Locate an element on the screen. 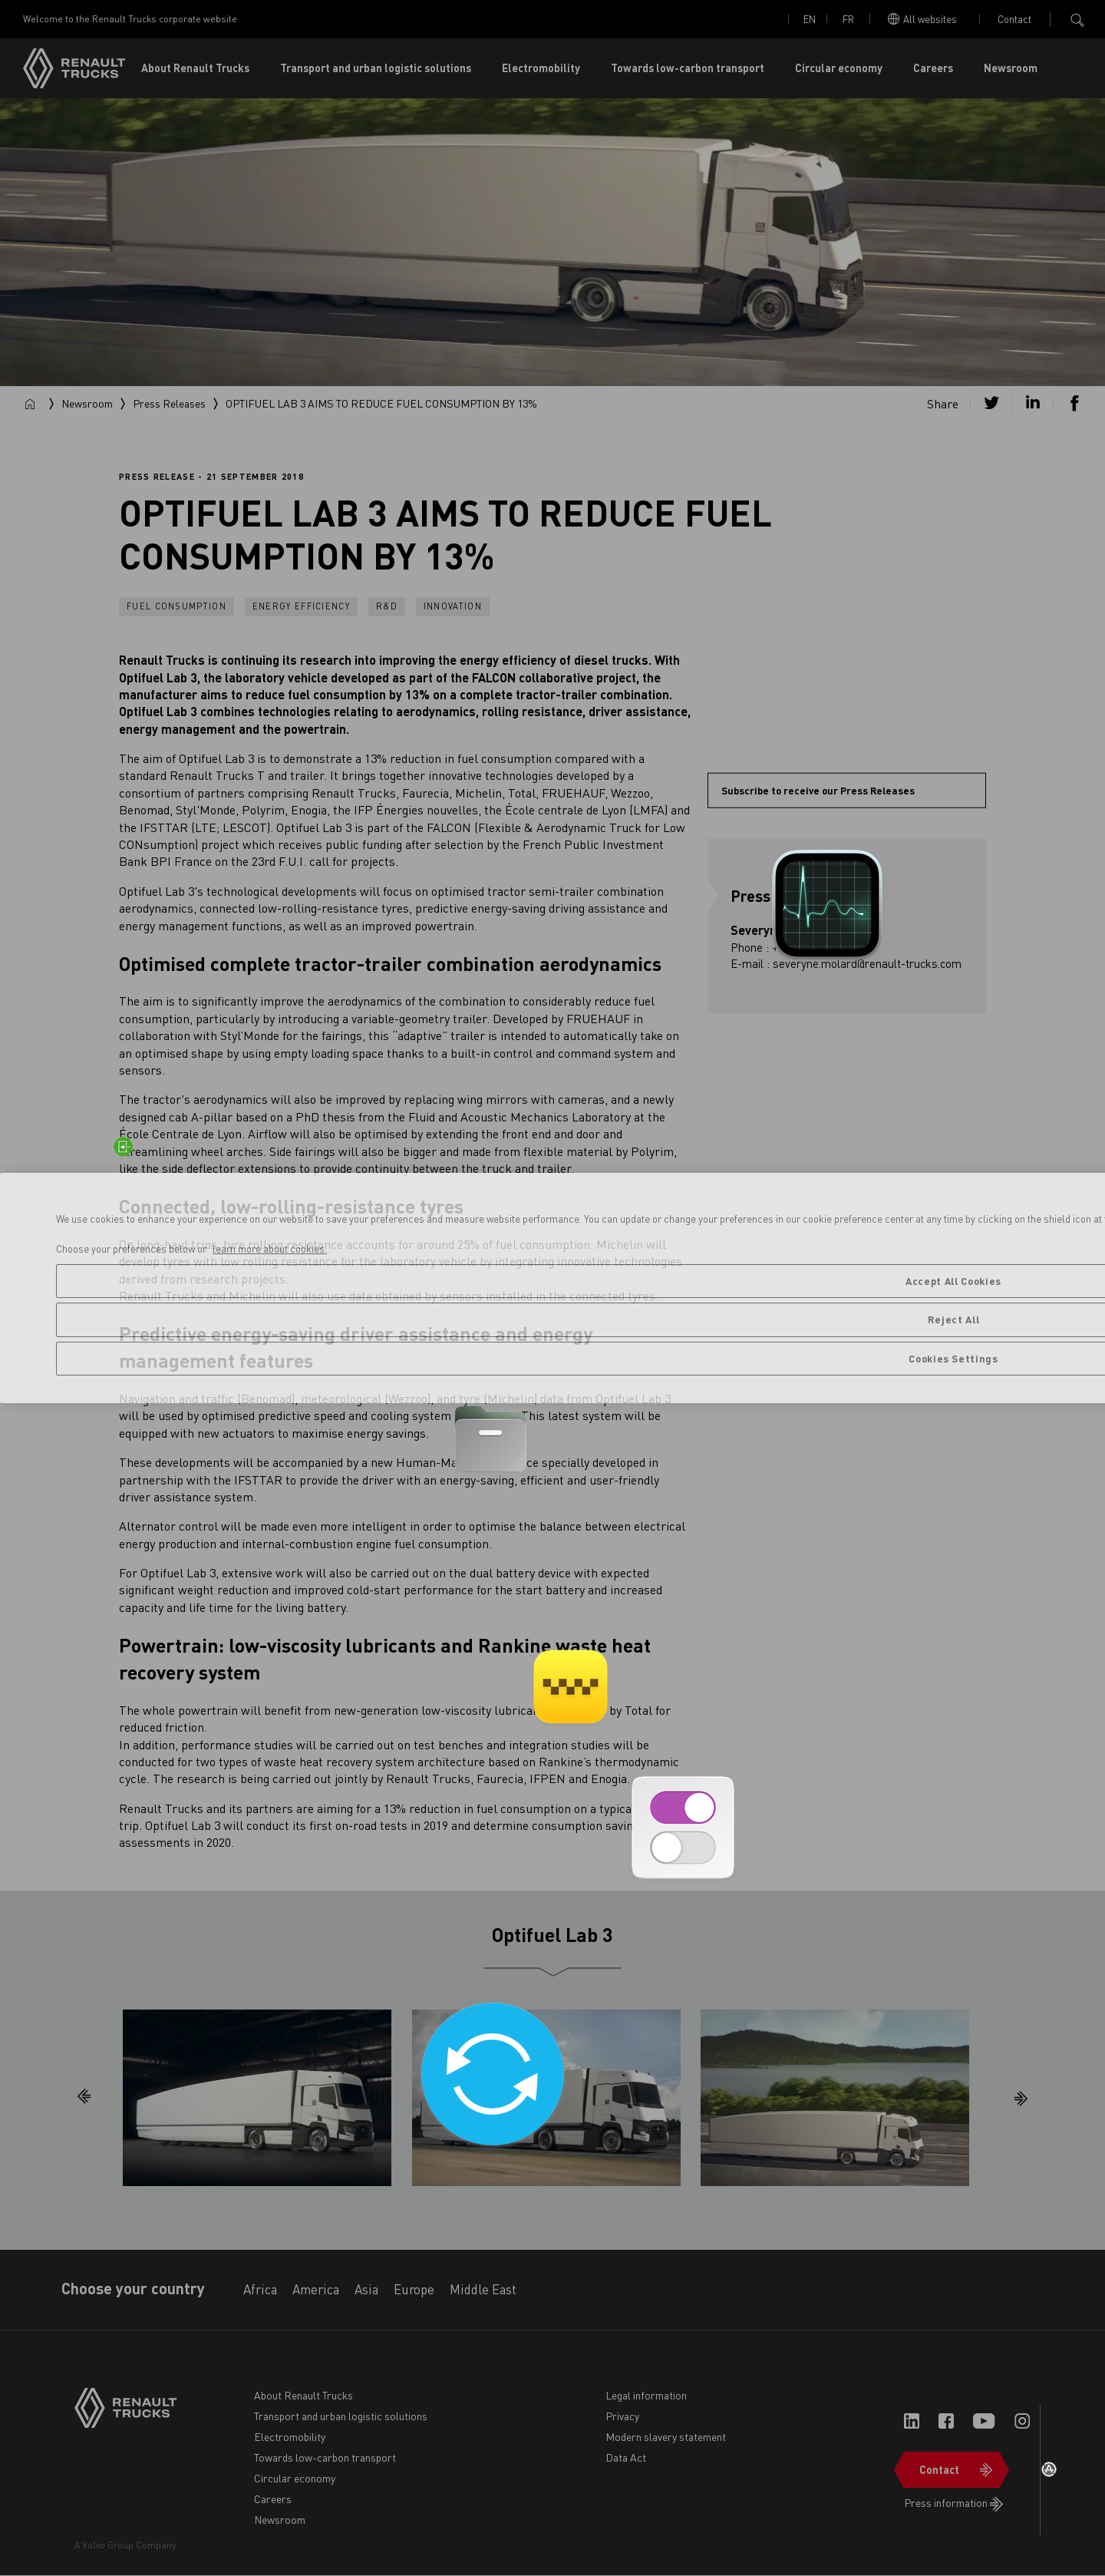 The image size is (1105, 2576). open taxi or ride-hailing app is located at coordinates (570, 1686).